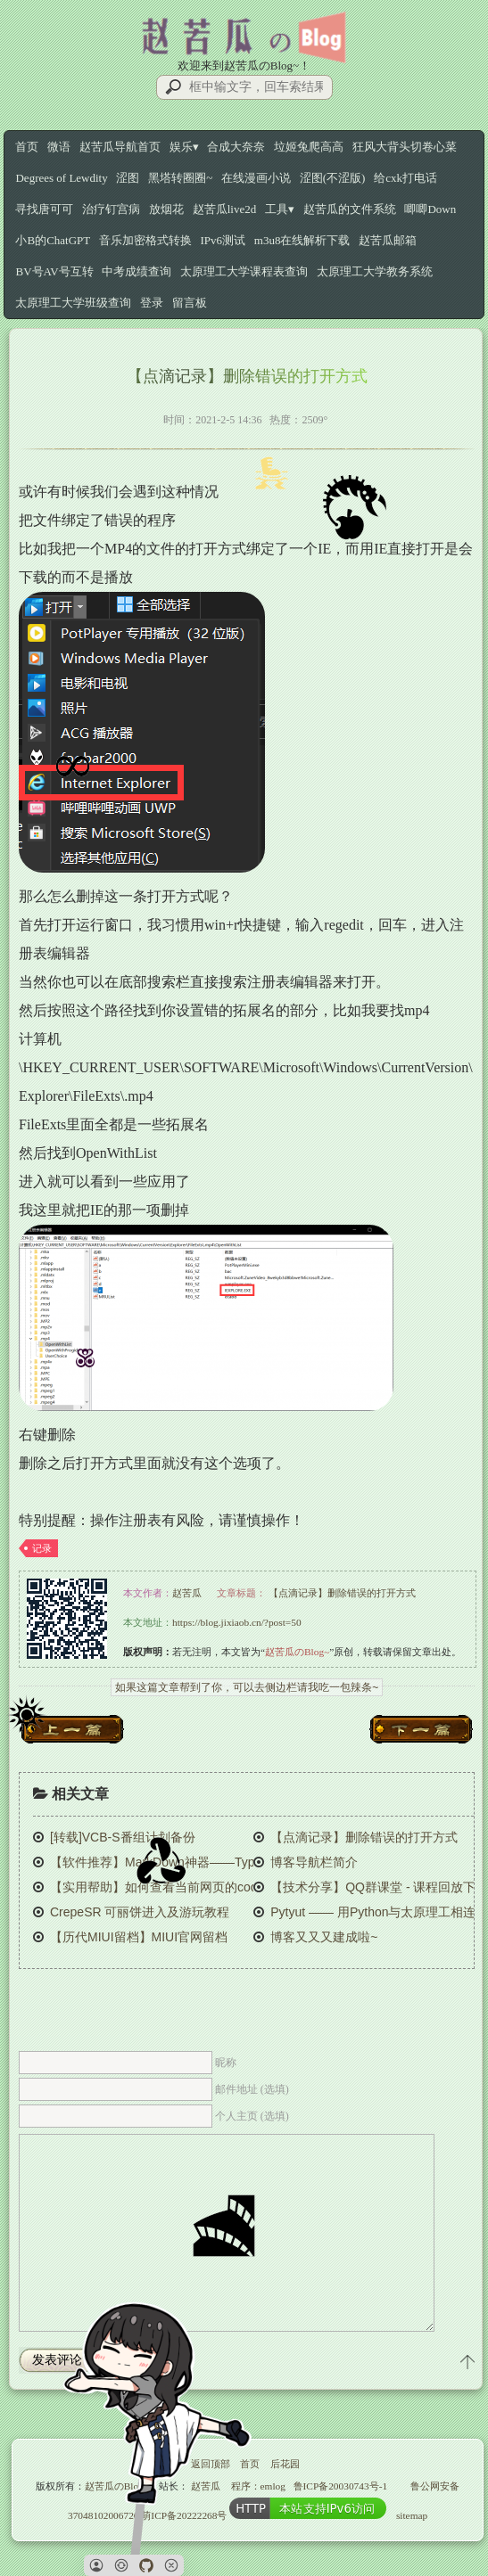 The height and width of the screenshot is (2576, 488). What do you see at coordinates (27, 1715) in the screenshot?
I see `indicates a fire and ice element or dual-type ability` at bounding box center [27, 1715].